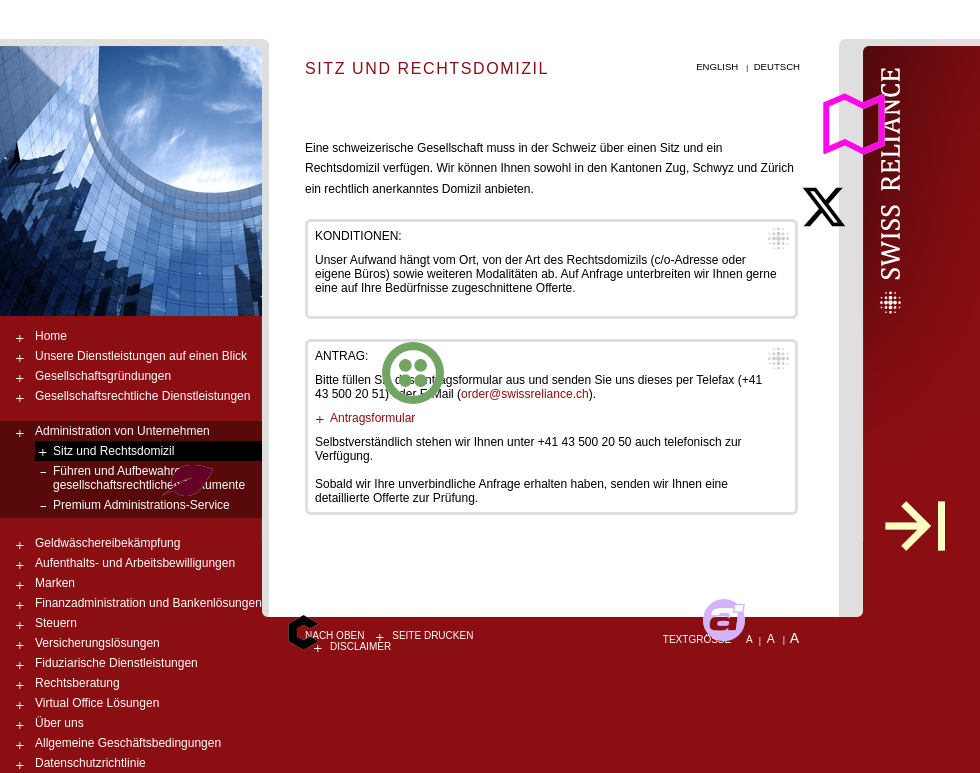  What do you see at coordinates (724, 620) in the screenshot?
I see `anime.js library logo` at bounding box center [724, 620].